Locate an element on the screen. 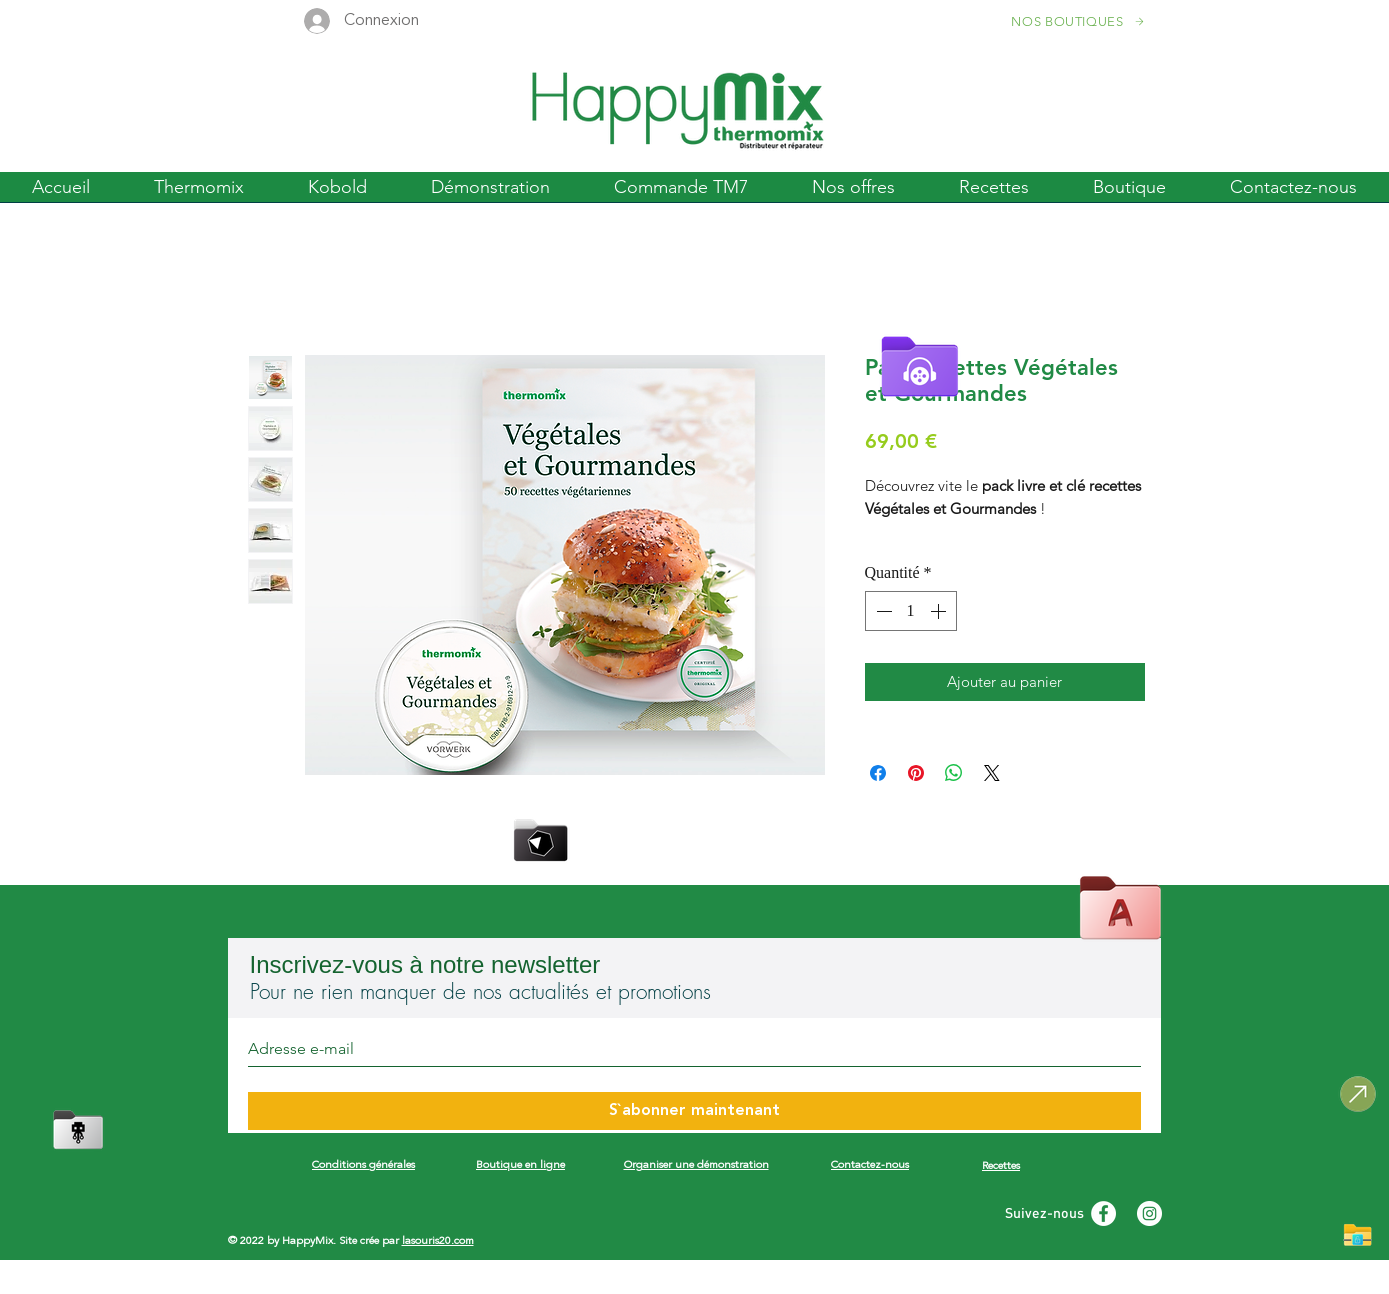 This screenshot has width=1389, height=1294. open crystal or gem-related files folder is located at coordinates (540, 841).